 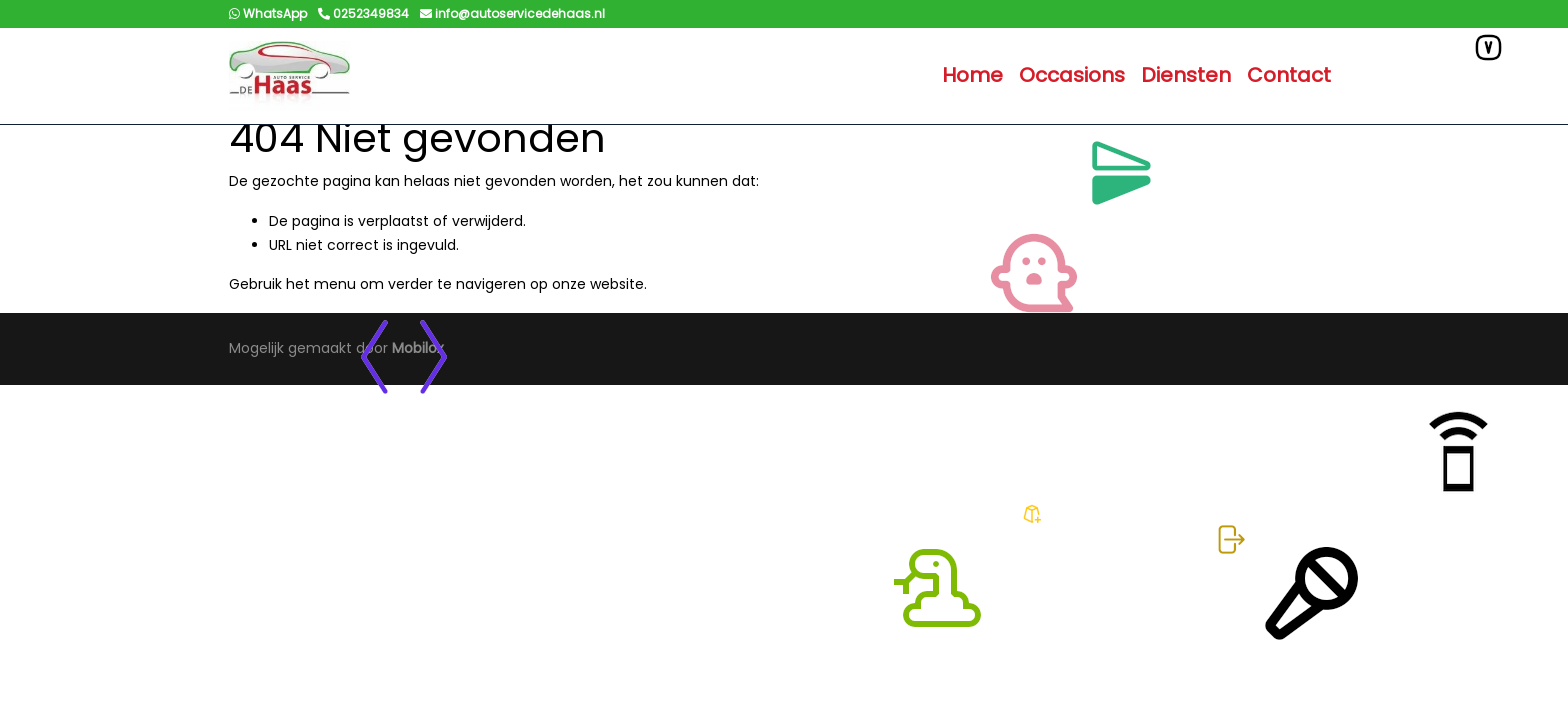 What do you see at coordinates (1032, 514) in the screenshot?
I see `add a new 3D object or model` at bounding box center [1032, 514].